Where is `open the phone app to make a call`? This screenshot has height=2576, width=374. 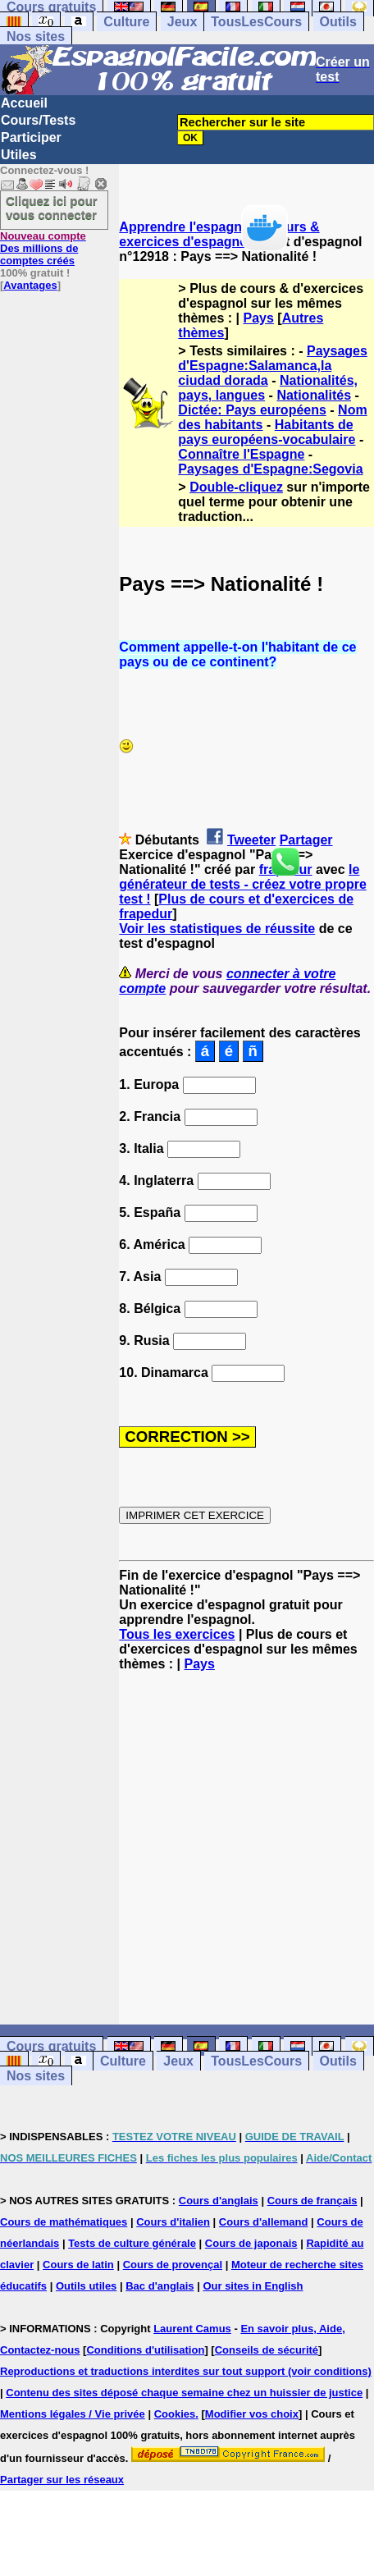 open the phone app to make a call is located at coordinates (285, 862).